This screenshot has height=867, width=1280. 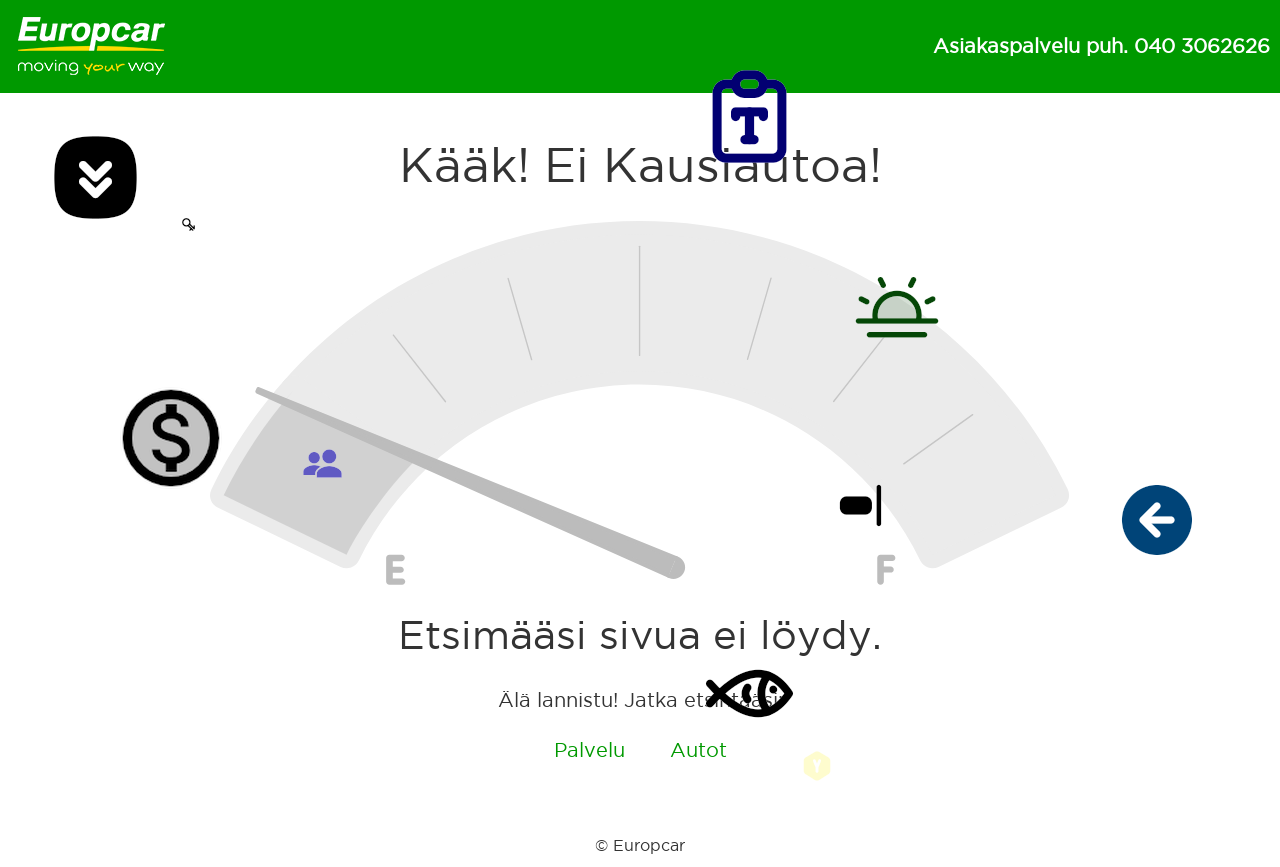 I want to click on align selected element to the right, so click(x=860, y=505).